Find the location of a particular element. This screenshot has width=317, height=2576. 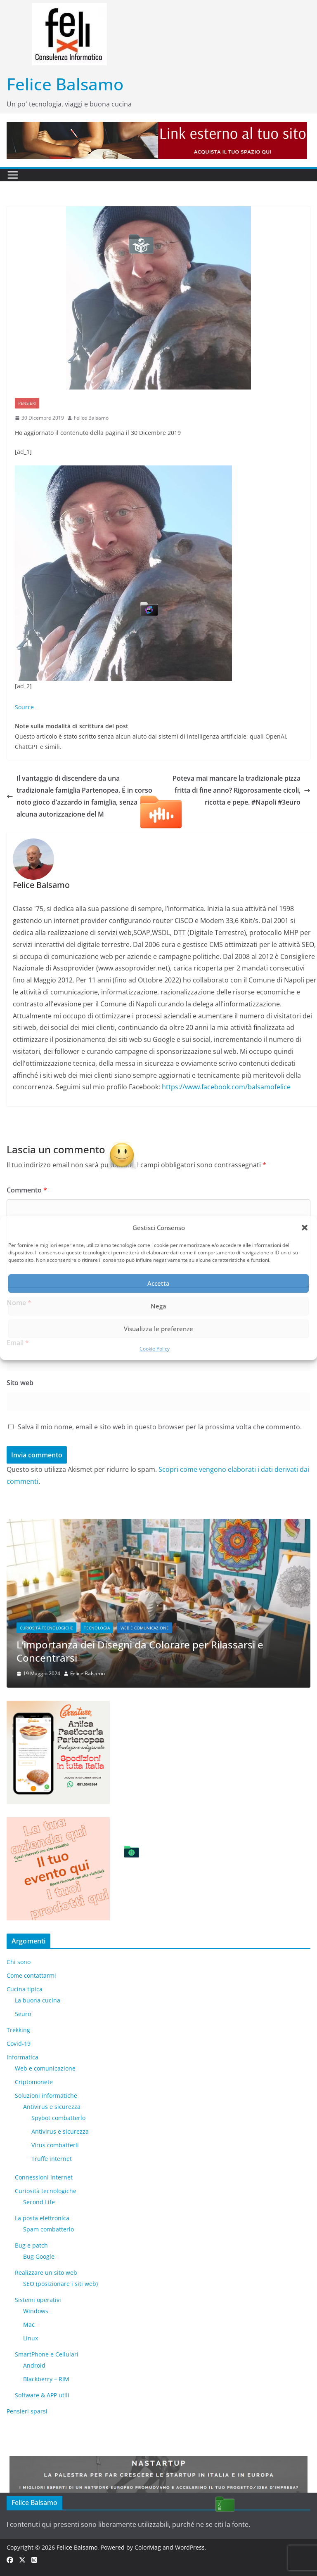

open castbox podcast downloads folder is located at coordinates (161, 813).